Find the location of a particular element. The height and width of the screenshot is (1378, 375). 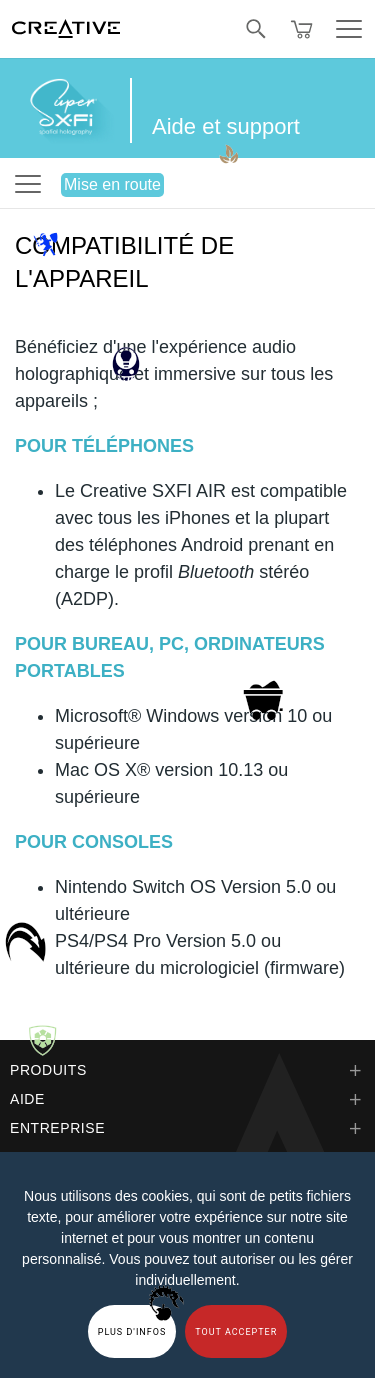

activate ice or frost defense ability is located at coordinates (42, 1040).